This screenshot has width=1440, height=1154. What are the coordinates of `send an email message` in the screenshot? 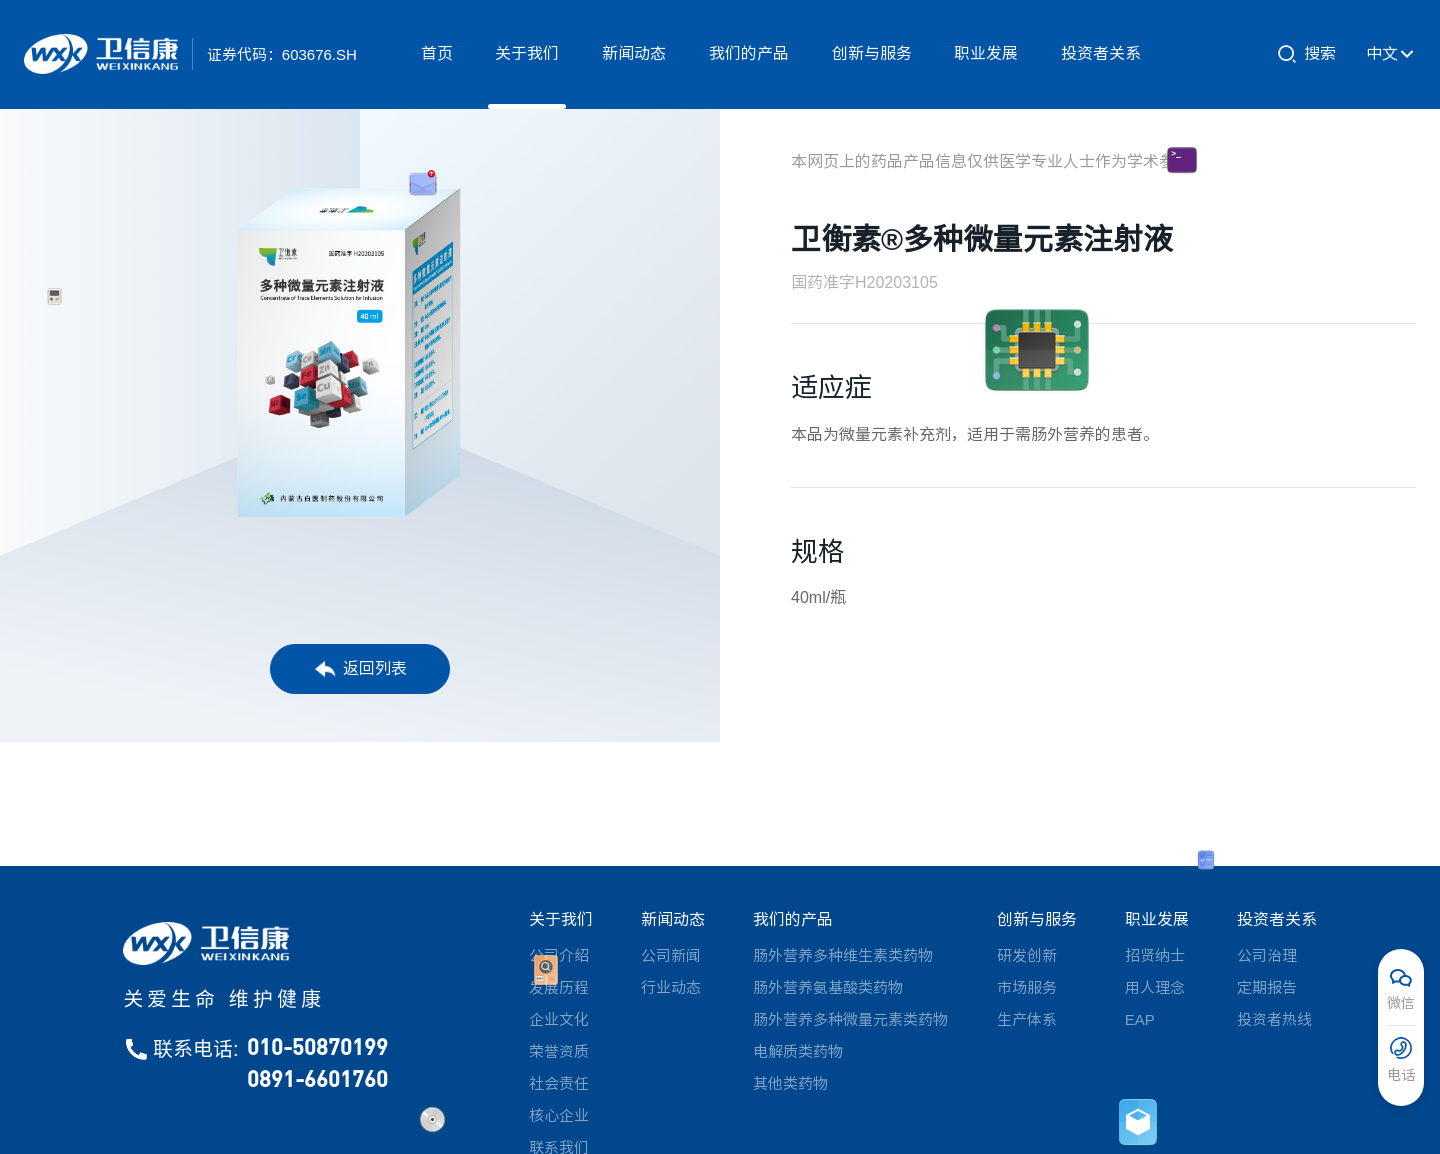 It's located at (423, 184).